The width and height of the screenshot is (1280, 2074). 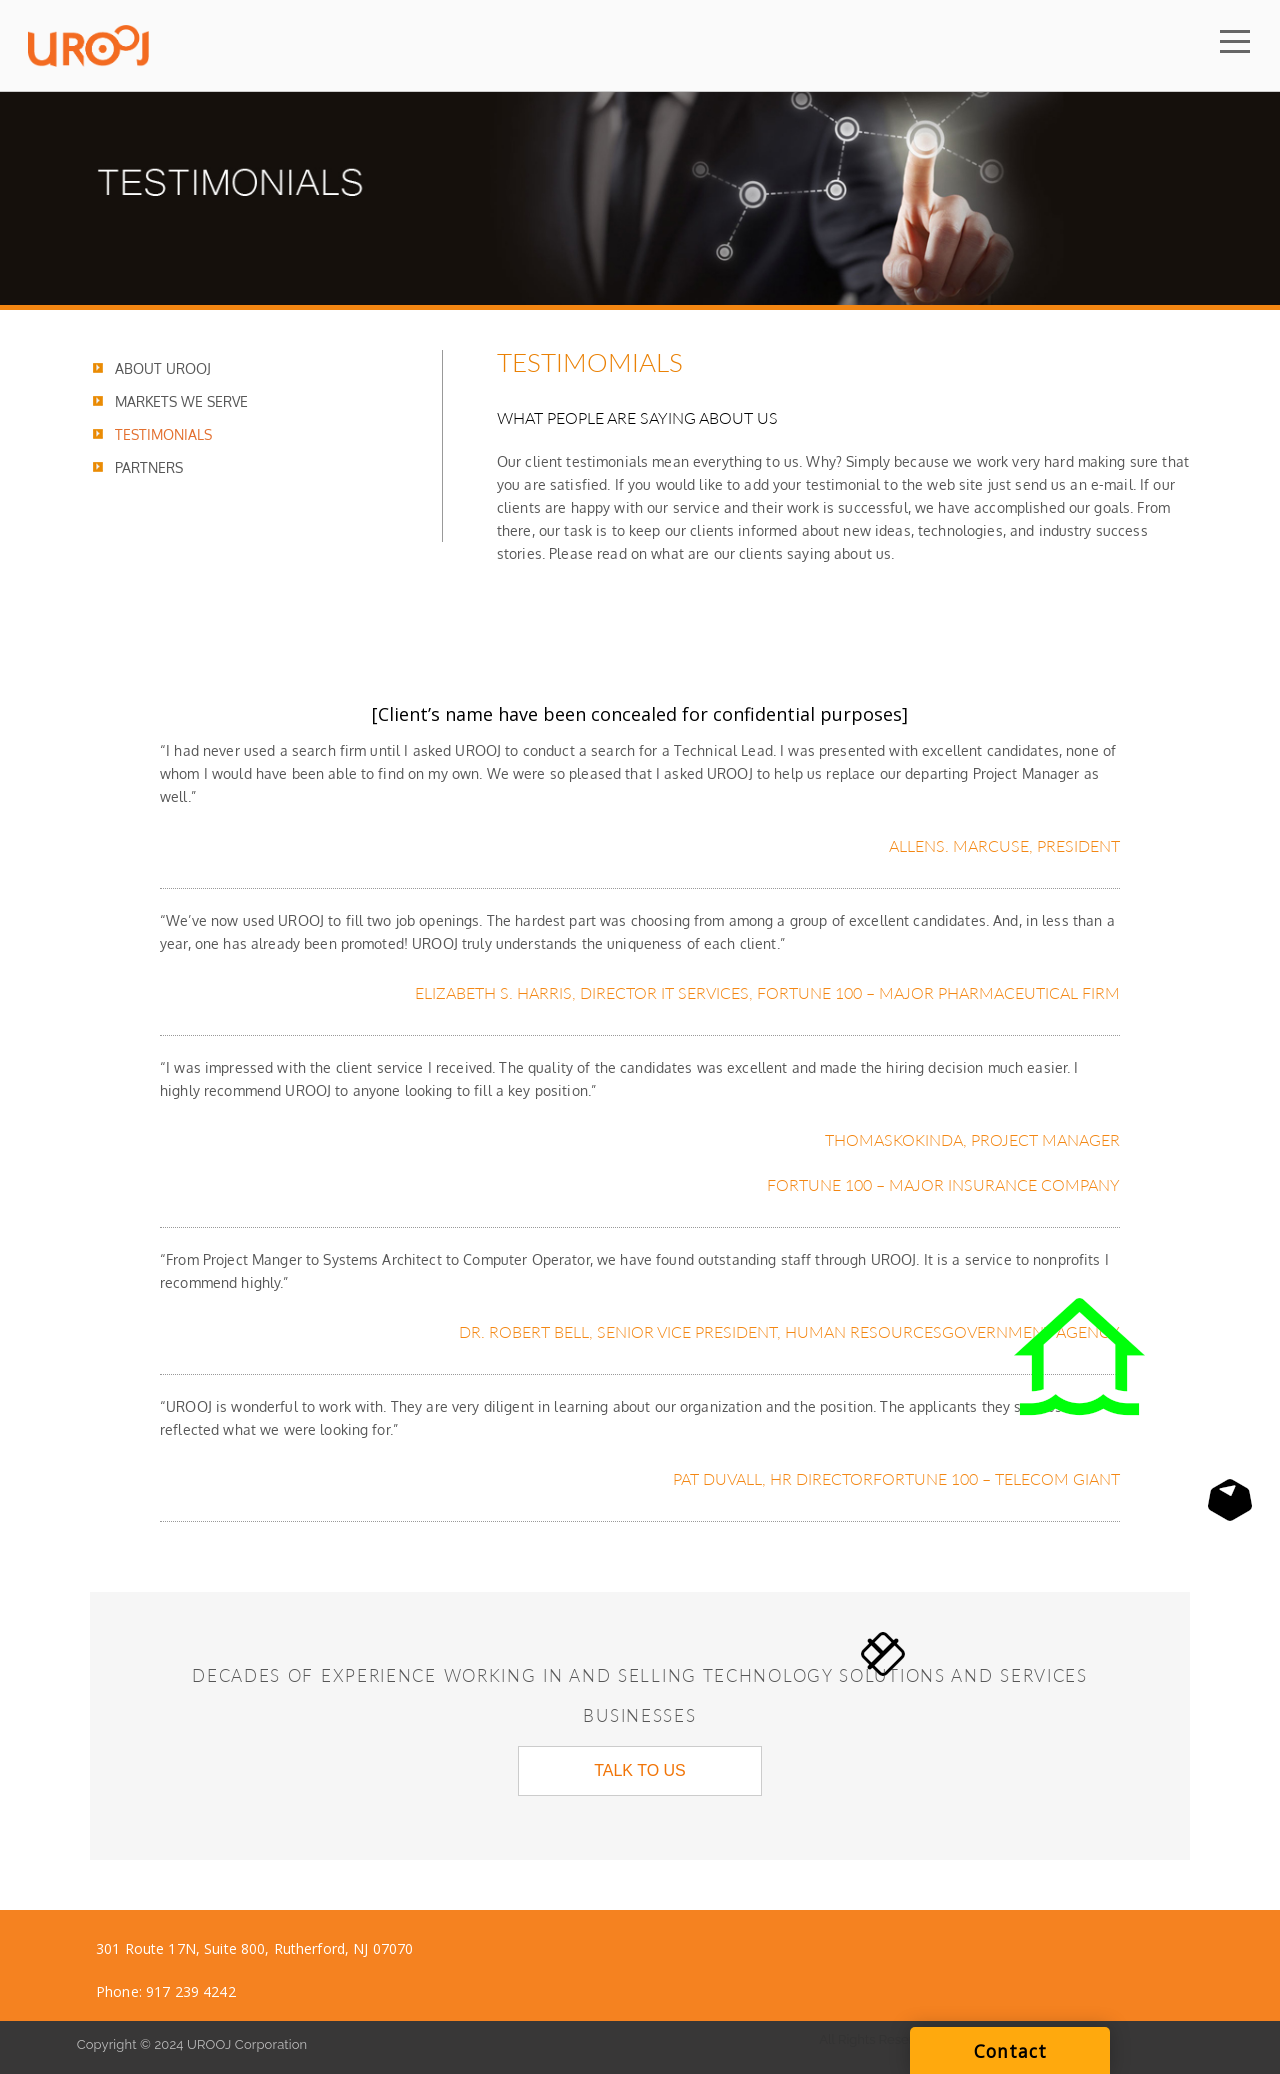 What do you see at coordinates (1079, 1361) in the screenshot?
I see `indicates flood warning or alert` at bounding box center [1079, 1361].